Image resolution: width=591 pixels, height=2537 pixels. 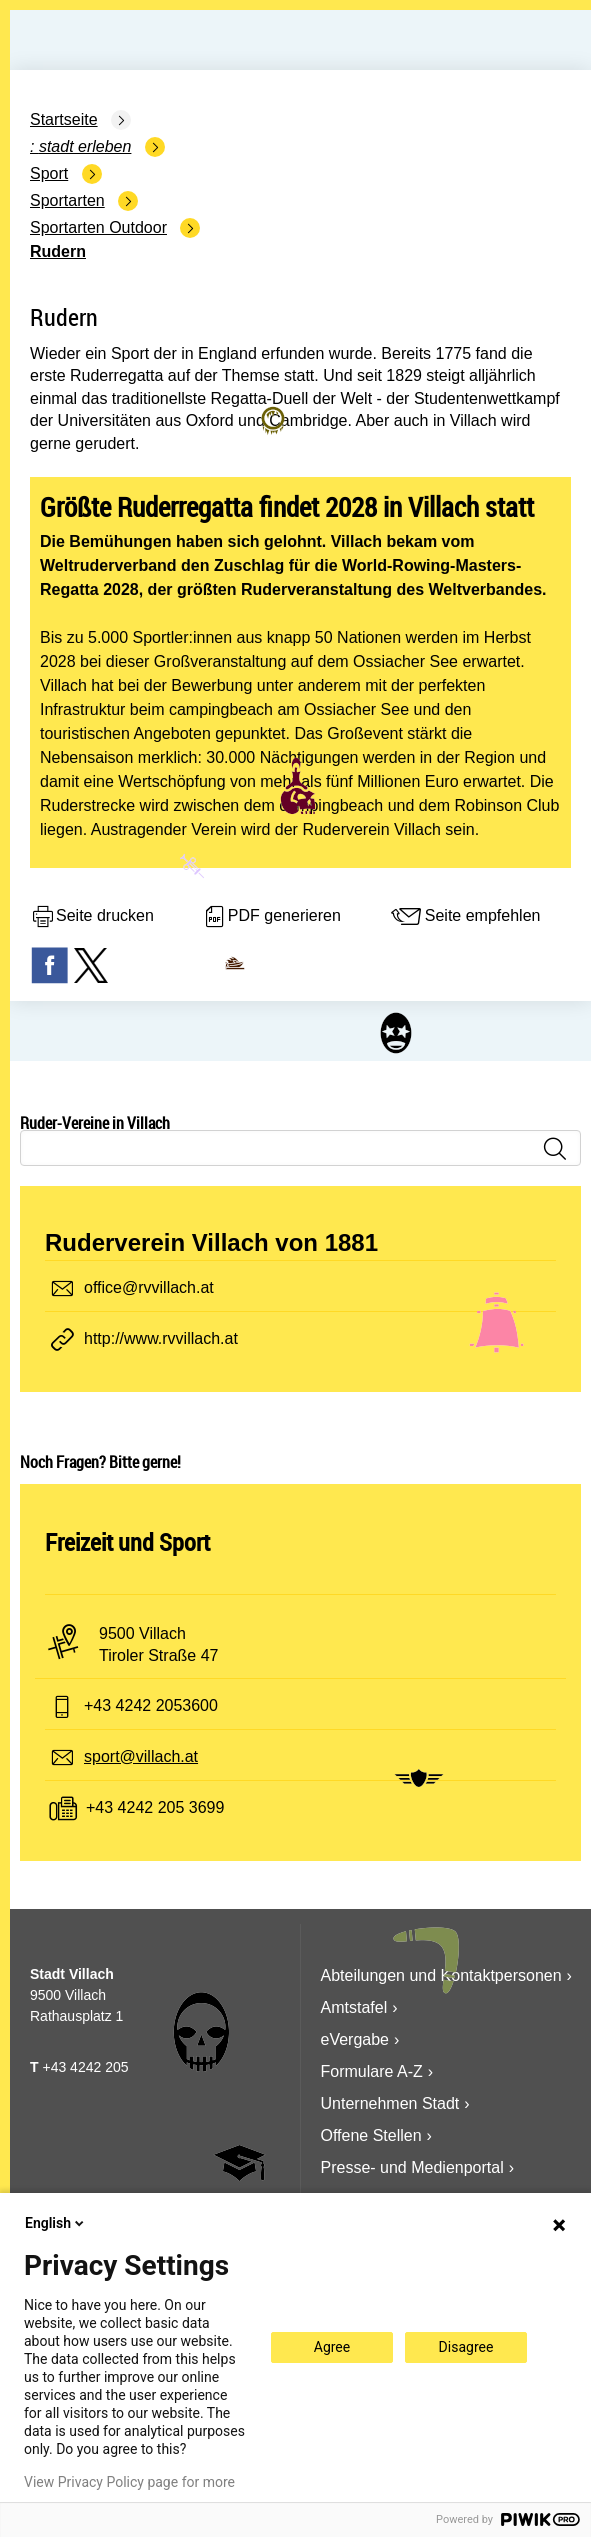 I want to click on access dark or horror-themed game settings, so click(x=296, y=785).